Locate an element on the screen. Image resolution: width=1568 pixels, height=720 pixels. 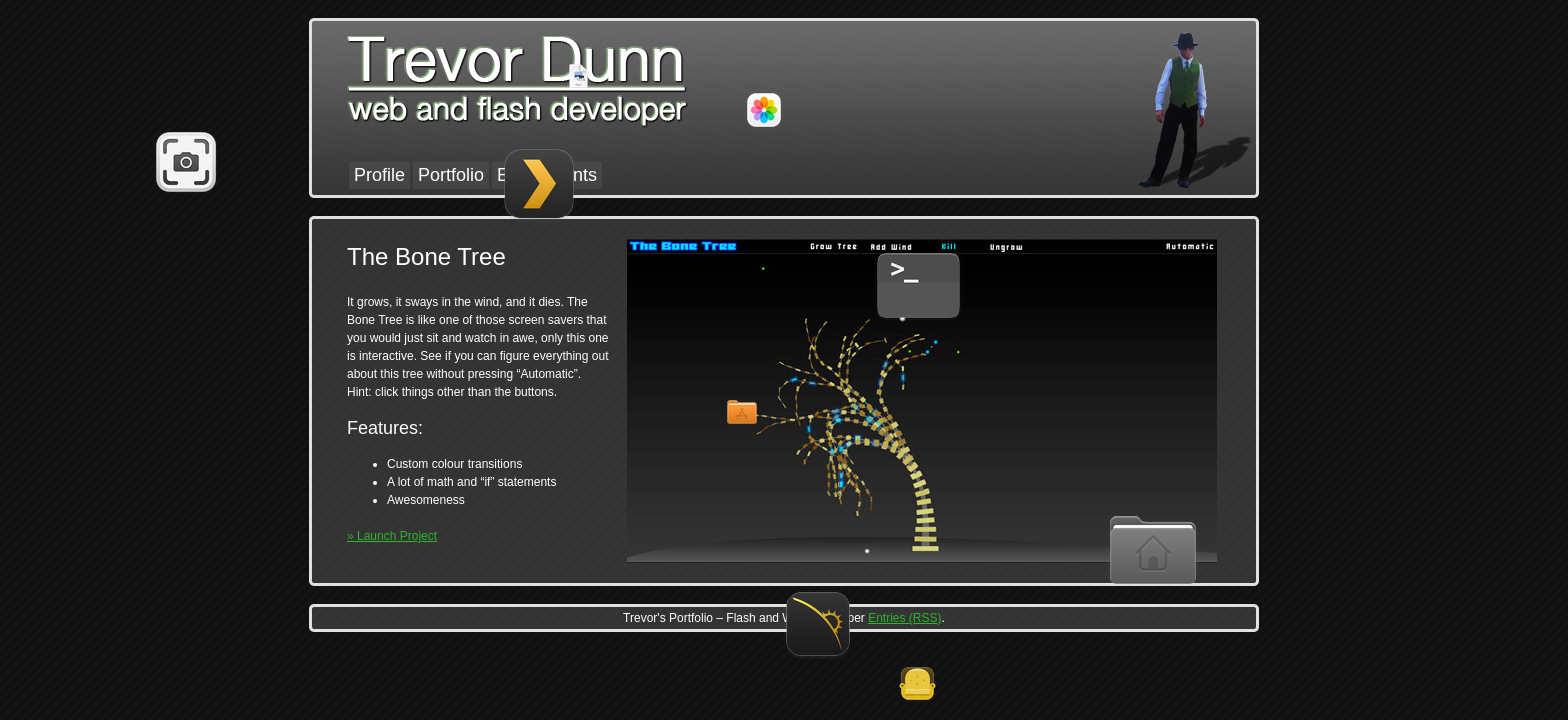
open shotwell photo manager is located at coordinates (764, 110).